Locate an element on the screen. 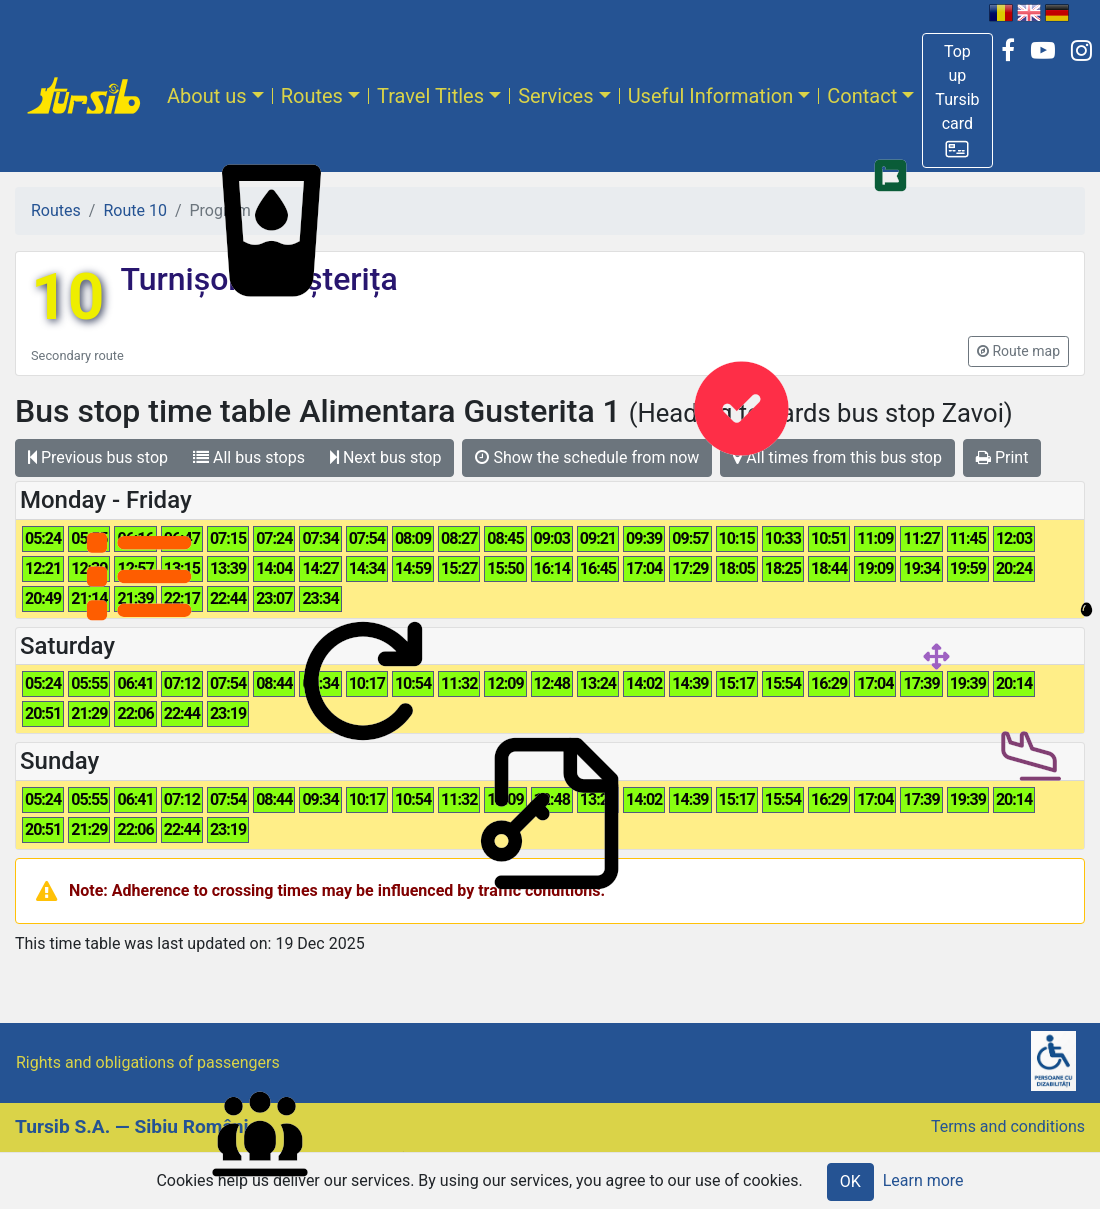  access encrypted or password-protected file is located at coordinates (556, 813).